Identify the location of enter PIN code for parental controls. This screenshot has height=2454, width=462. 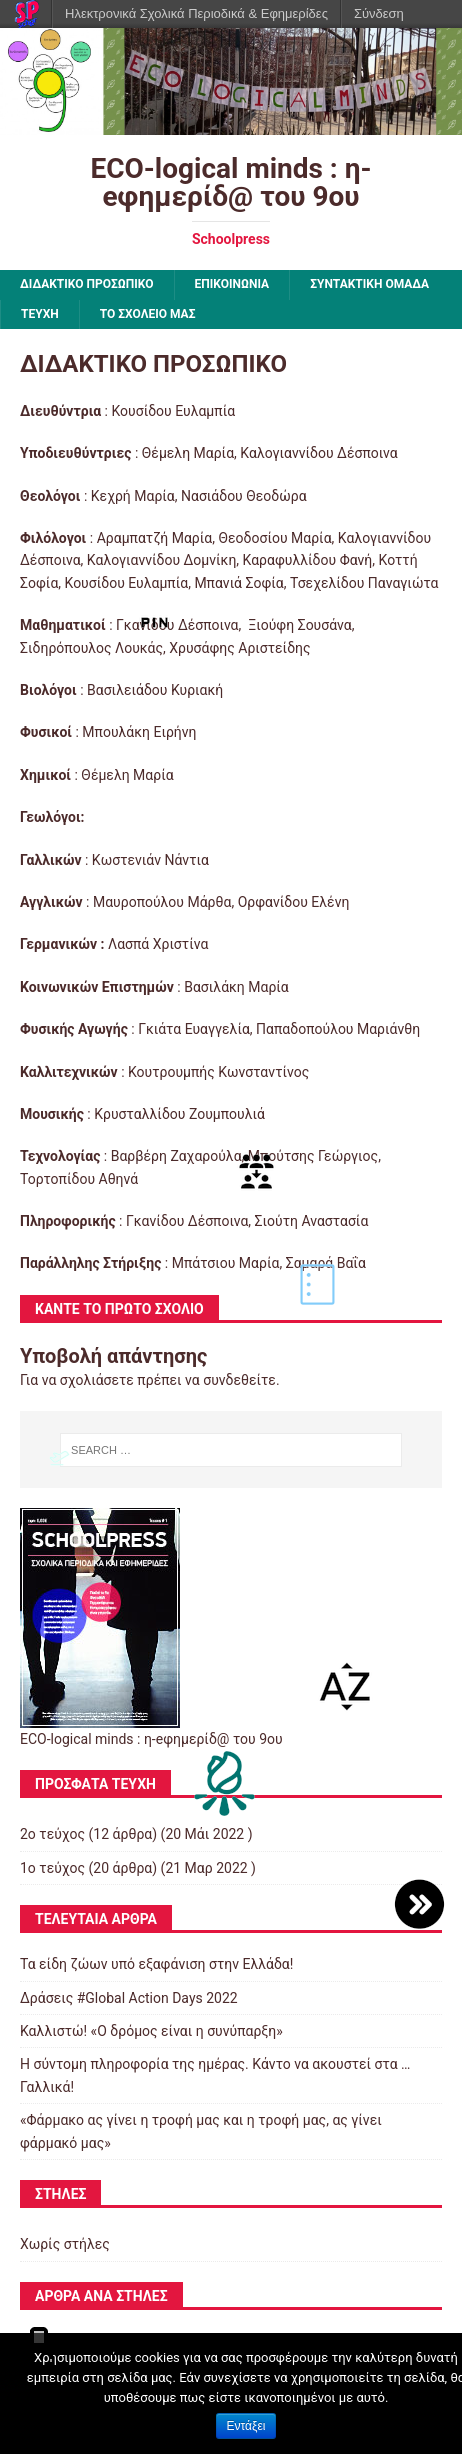
(154, 622).